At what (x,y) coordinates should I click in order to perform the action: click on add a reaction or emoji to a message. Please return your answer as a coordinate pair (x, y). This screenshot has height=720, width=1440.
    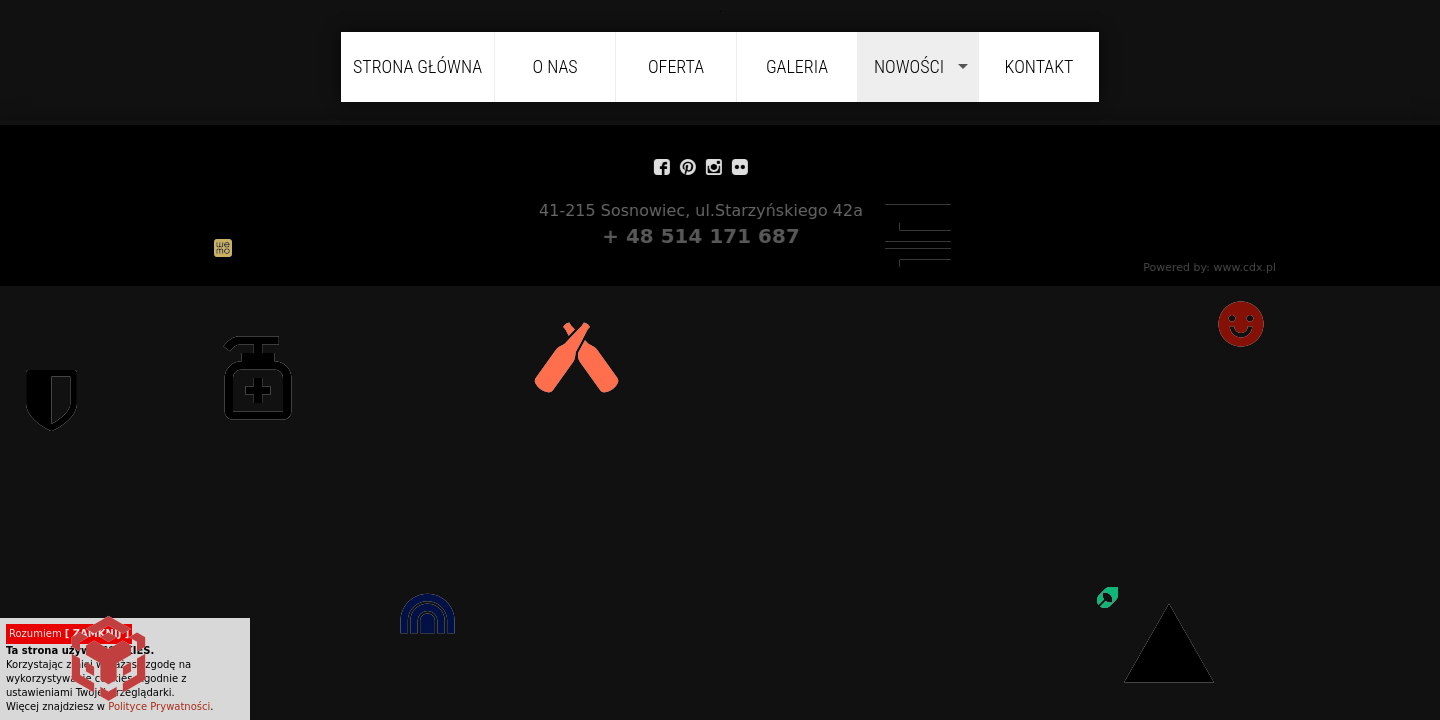
    Looking at the image, I should click on (1241, 324).